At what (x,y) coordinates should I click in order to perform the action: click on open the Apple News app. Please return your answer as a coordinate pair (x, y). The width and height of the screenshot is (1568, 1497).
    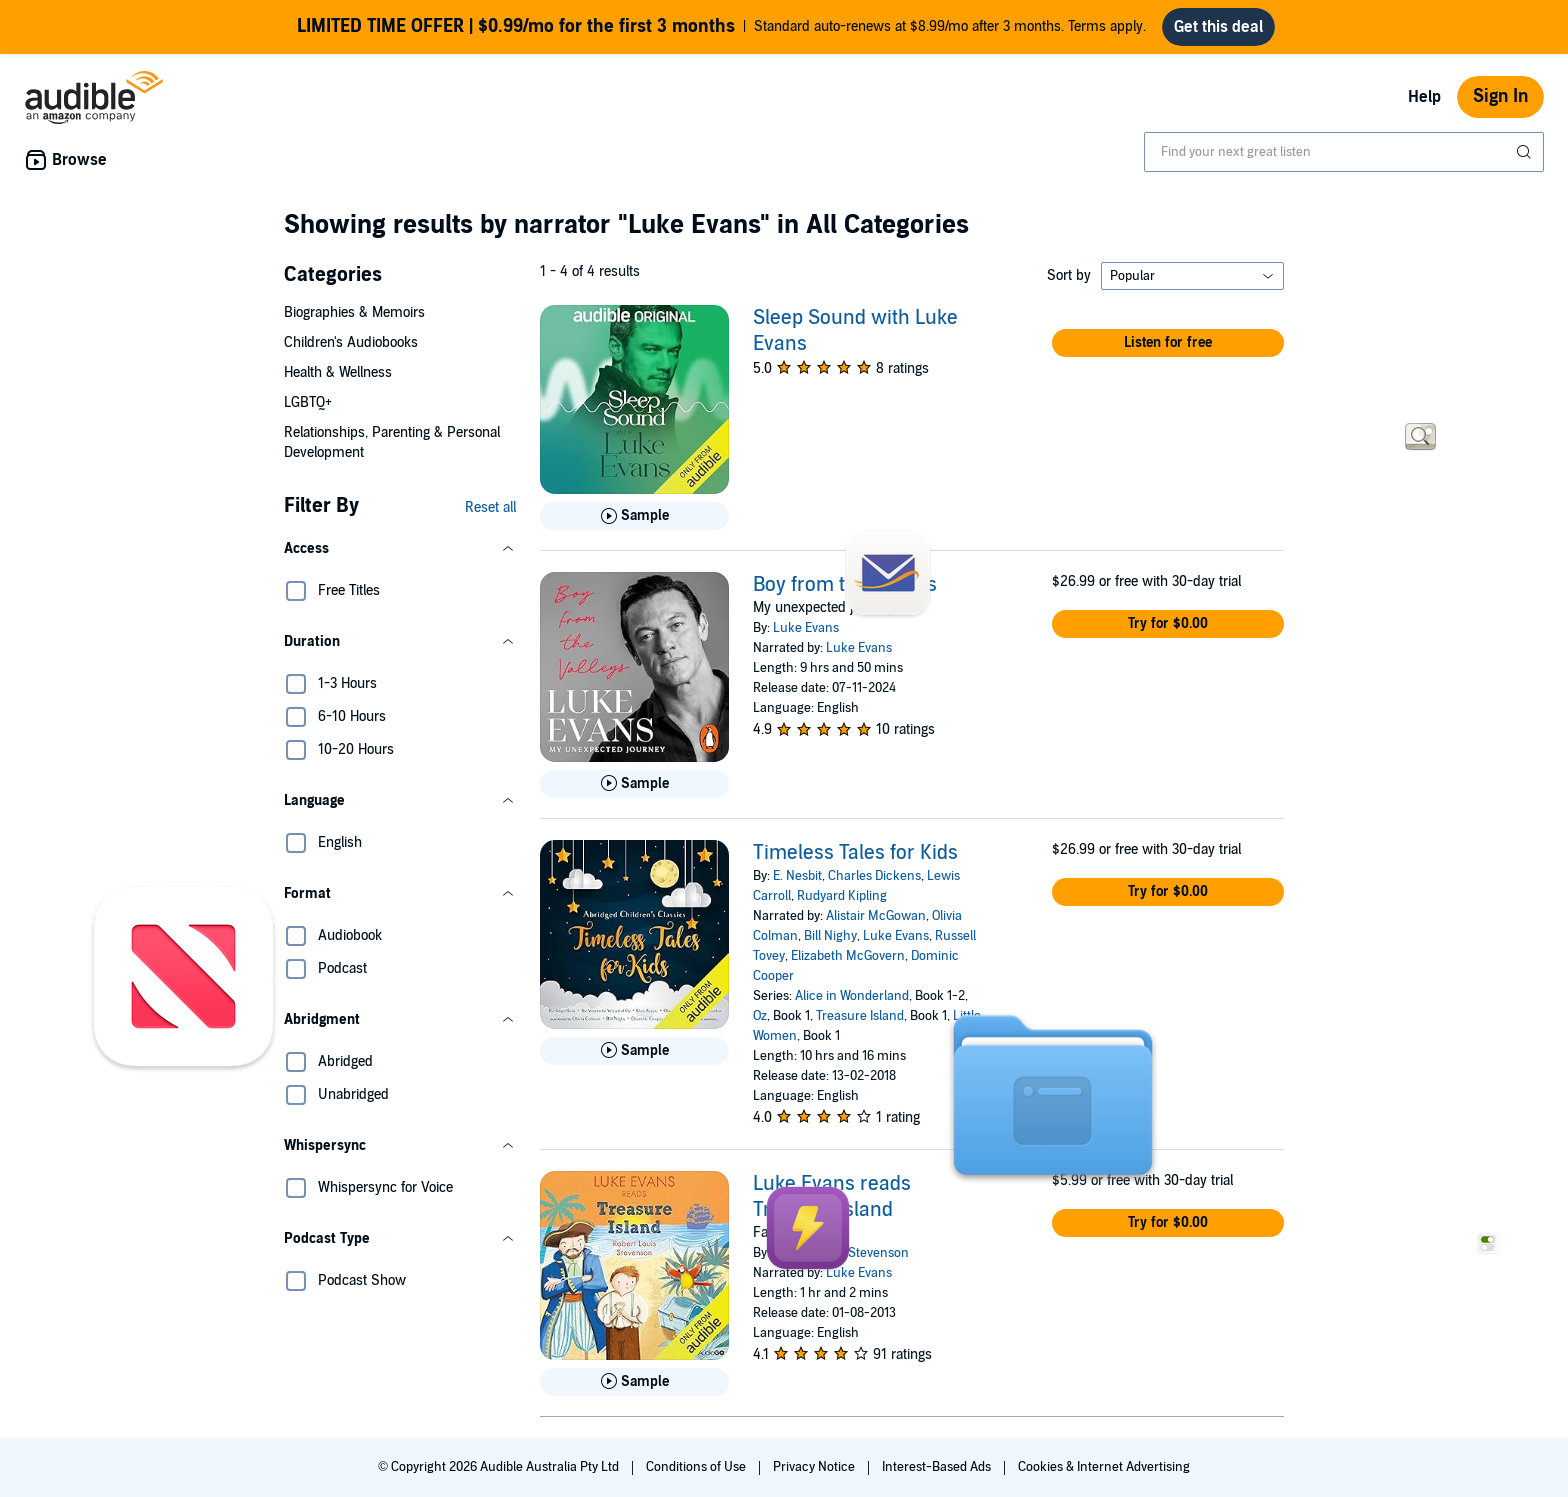
    Looking at the image, I should click on (183, 976).